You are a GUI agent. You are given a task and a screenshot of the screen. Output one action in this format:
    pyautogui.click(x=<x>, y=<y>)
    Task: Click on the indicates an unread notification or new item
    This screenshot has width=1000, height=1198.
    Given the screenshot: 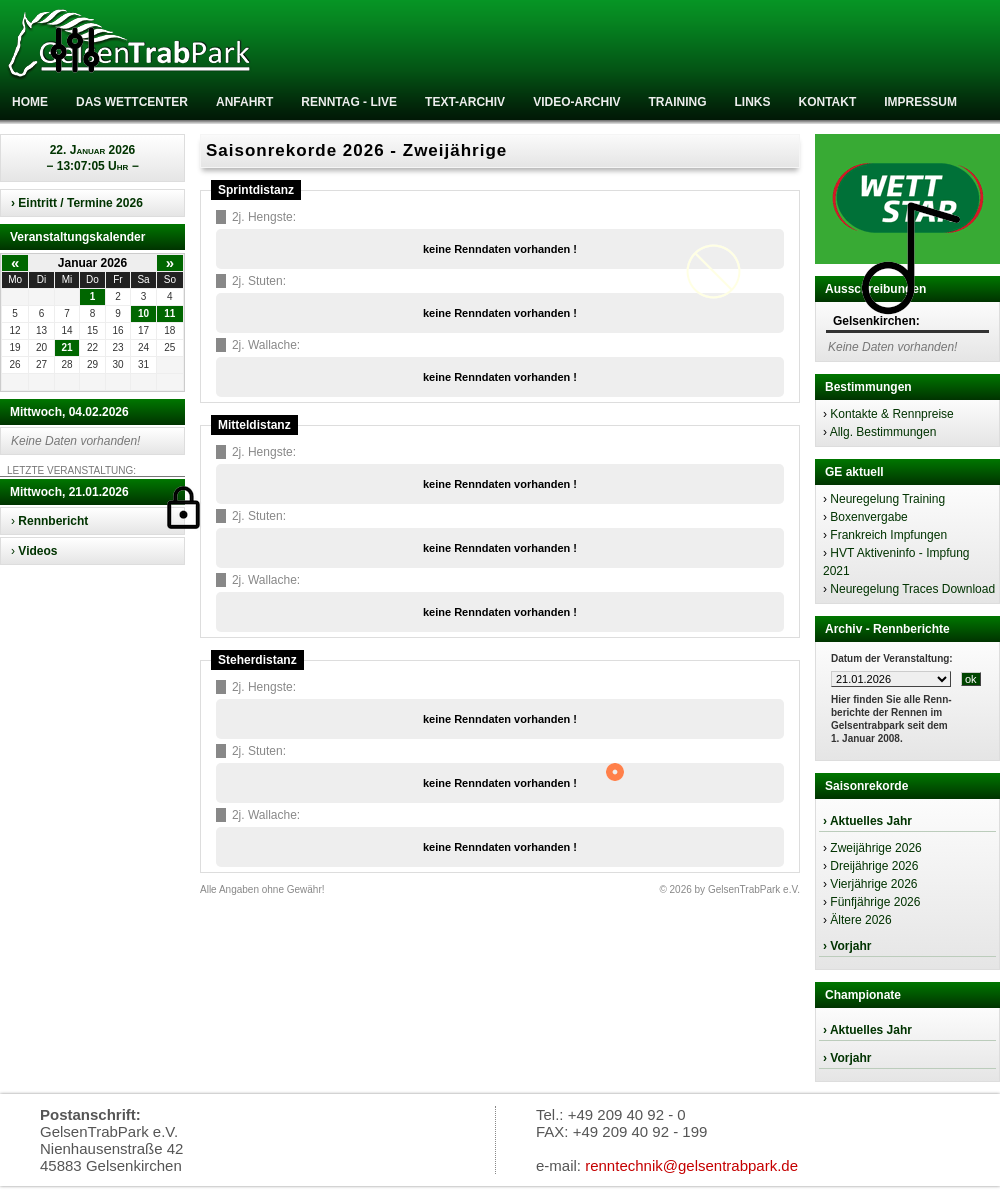 What is the action you would take?
    pyautogui.click(x=615, y=772)
    